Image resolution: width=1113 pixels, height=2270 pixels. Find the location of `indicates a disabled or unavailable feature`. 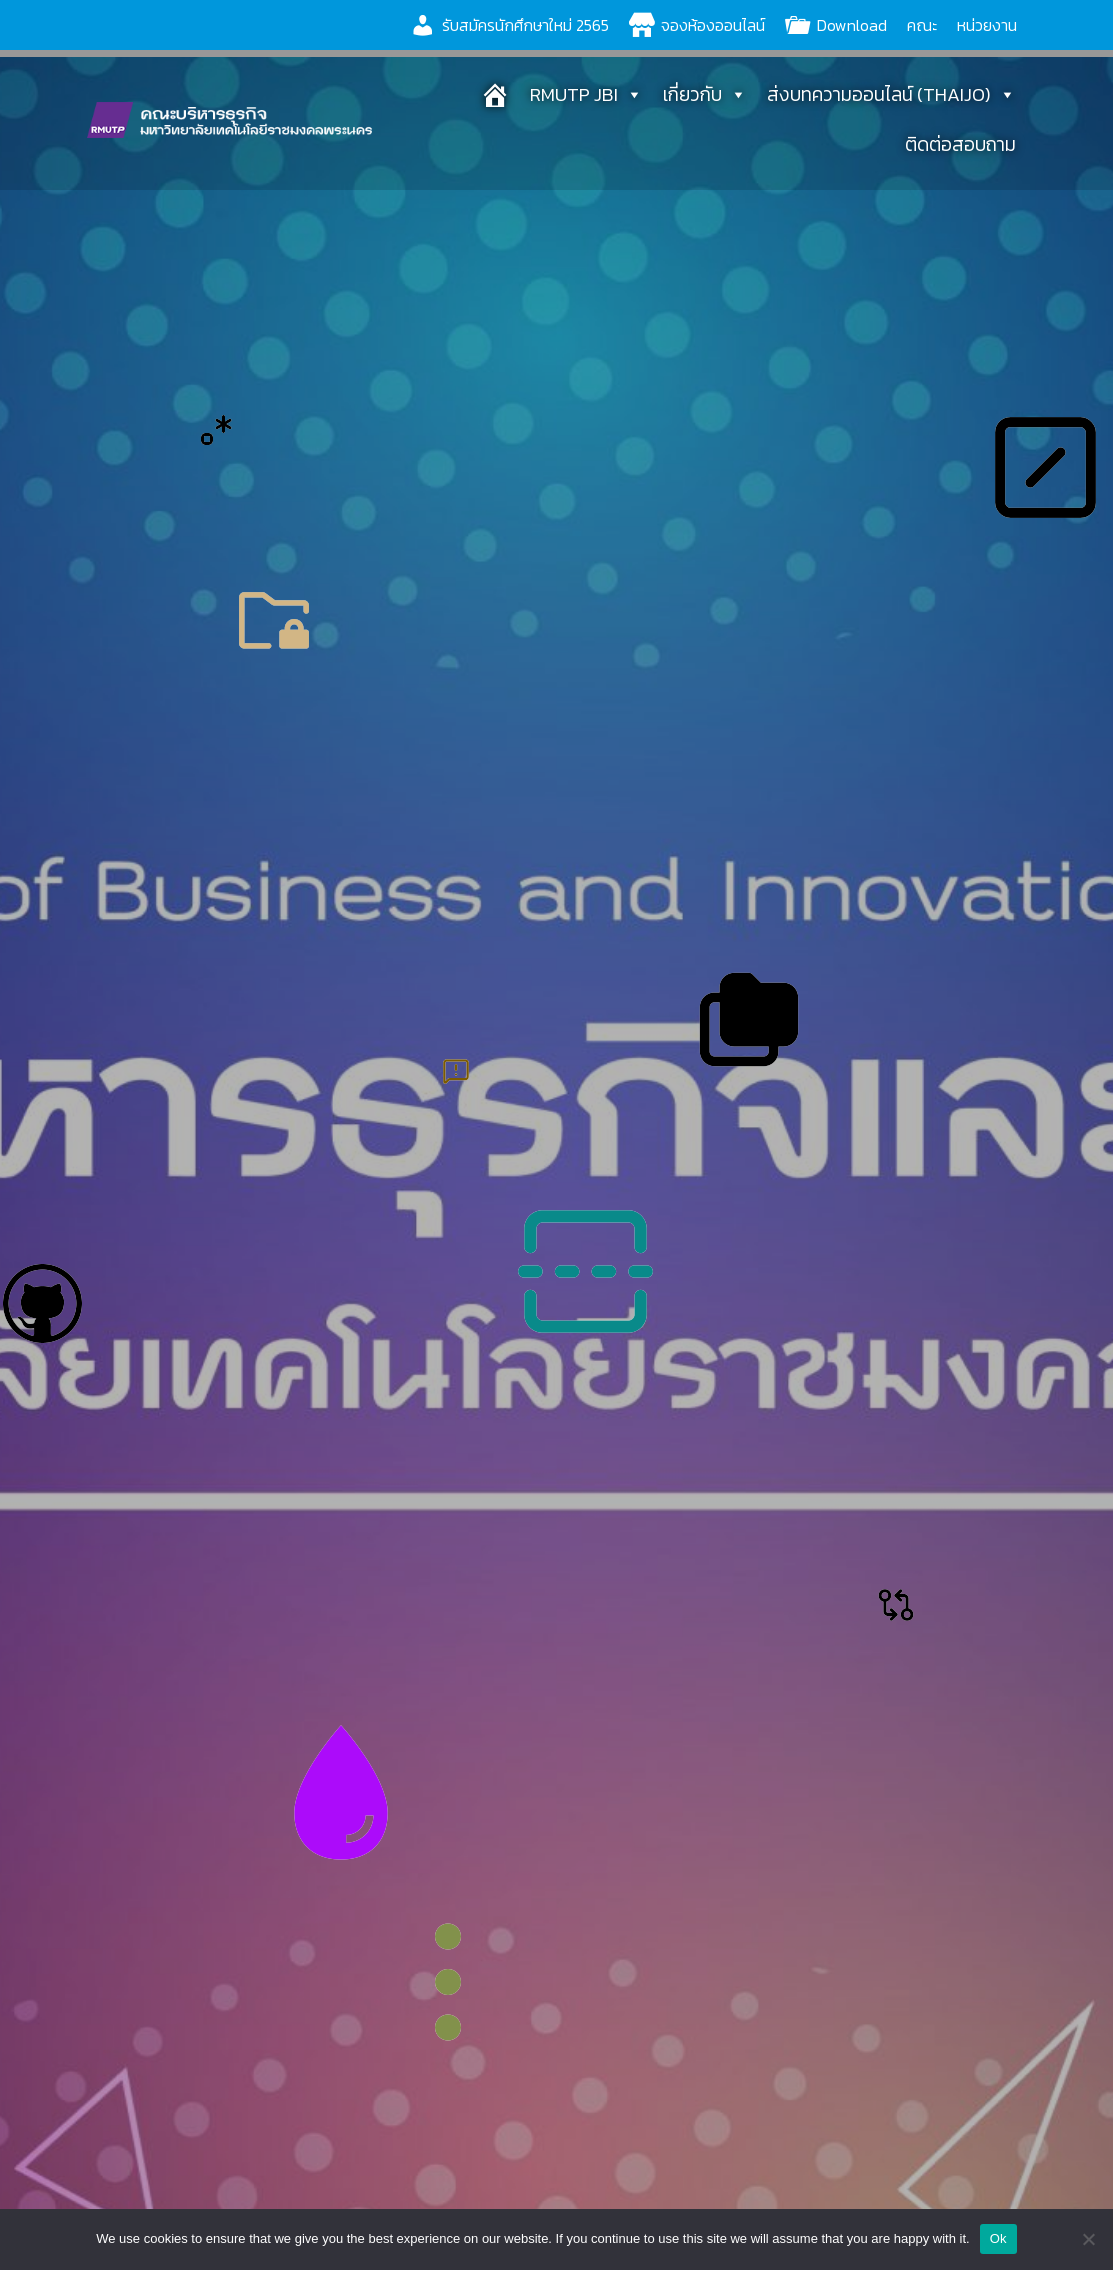

indicates a disabled or unavailable feature is located at coordinates (1045, 467).